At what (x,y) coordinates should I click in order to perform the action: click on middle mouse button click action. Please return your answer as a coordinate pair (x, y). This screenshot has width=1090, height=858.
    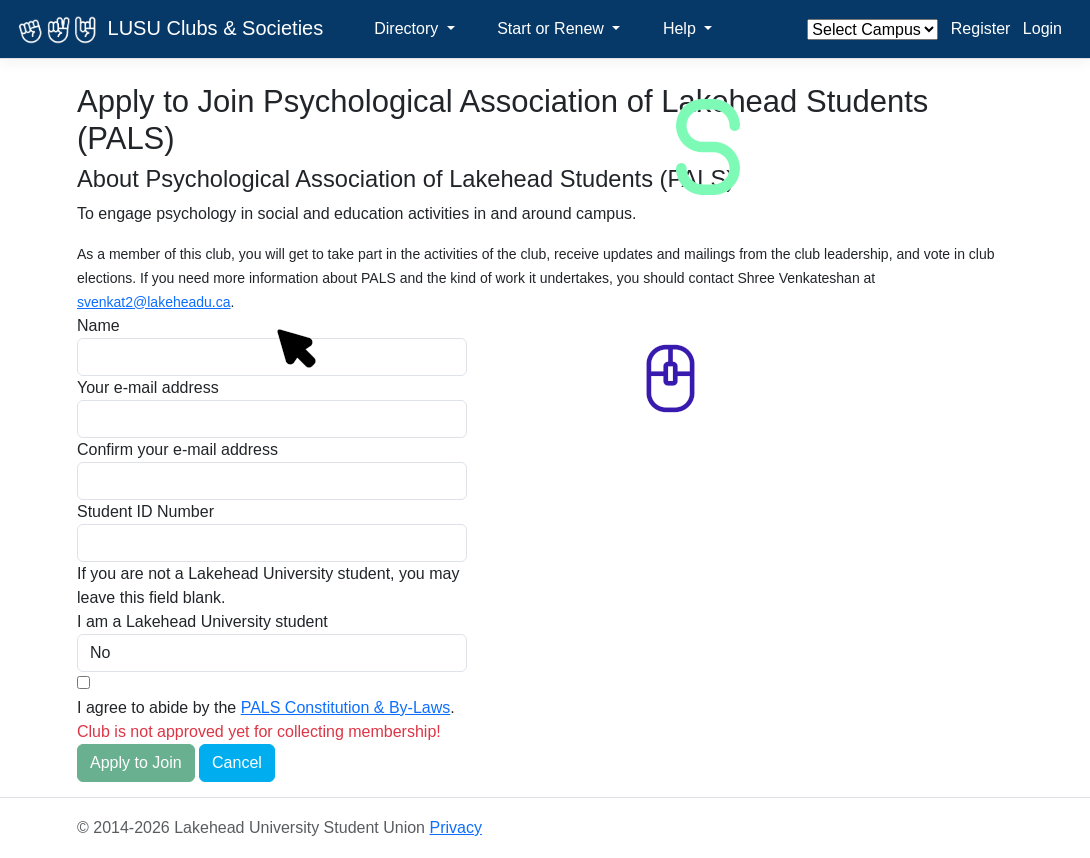
    Looking at the image, I should click on (670, 378).